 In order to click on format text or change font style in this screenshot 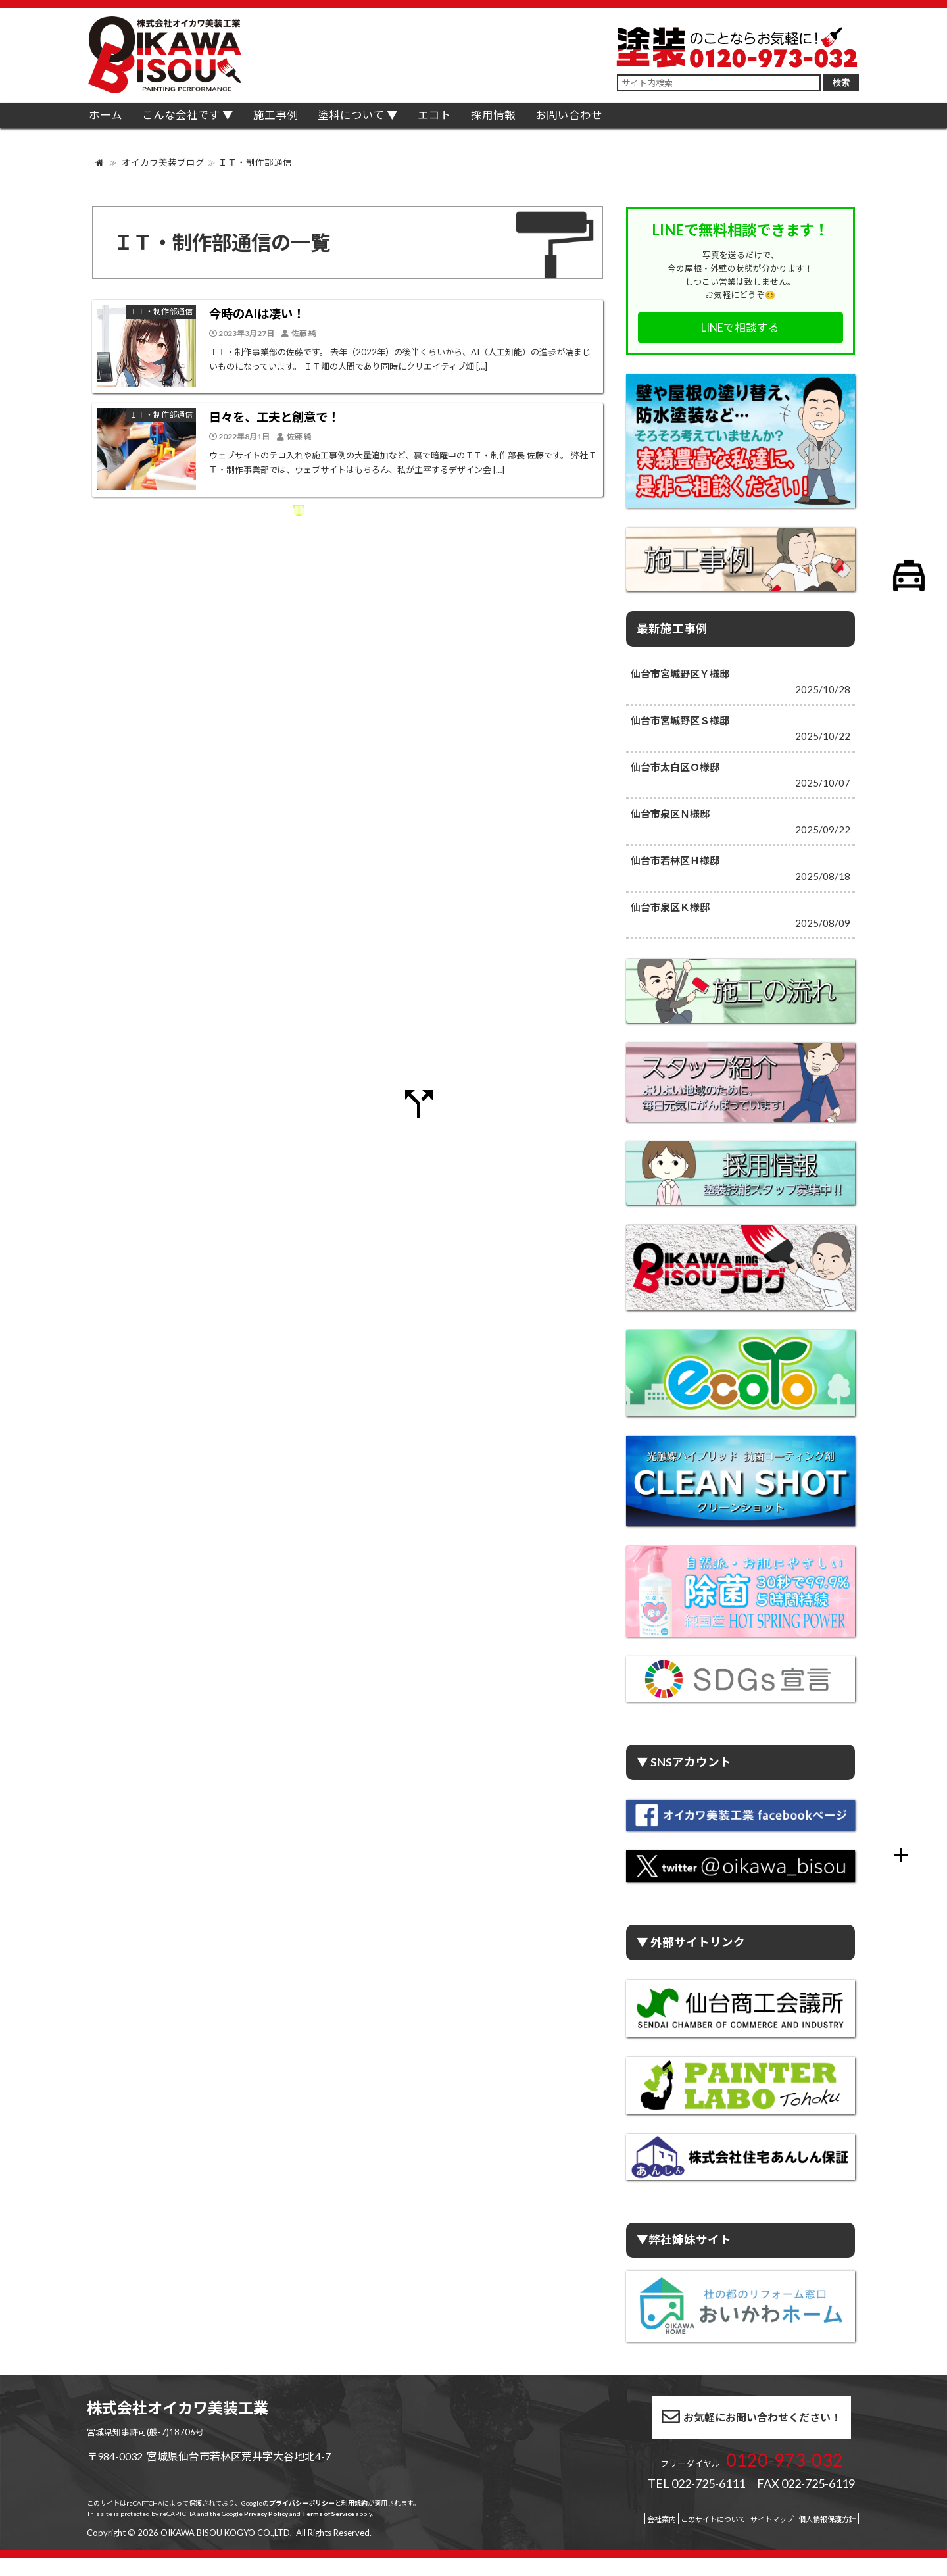, I will do `click(299, 510)`.